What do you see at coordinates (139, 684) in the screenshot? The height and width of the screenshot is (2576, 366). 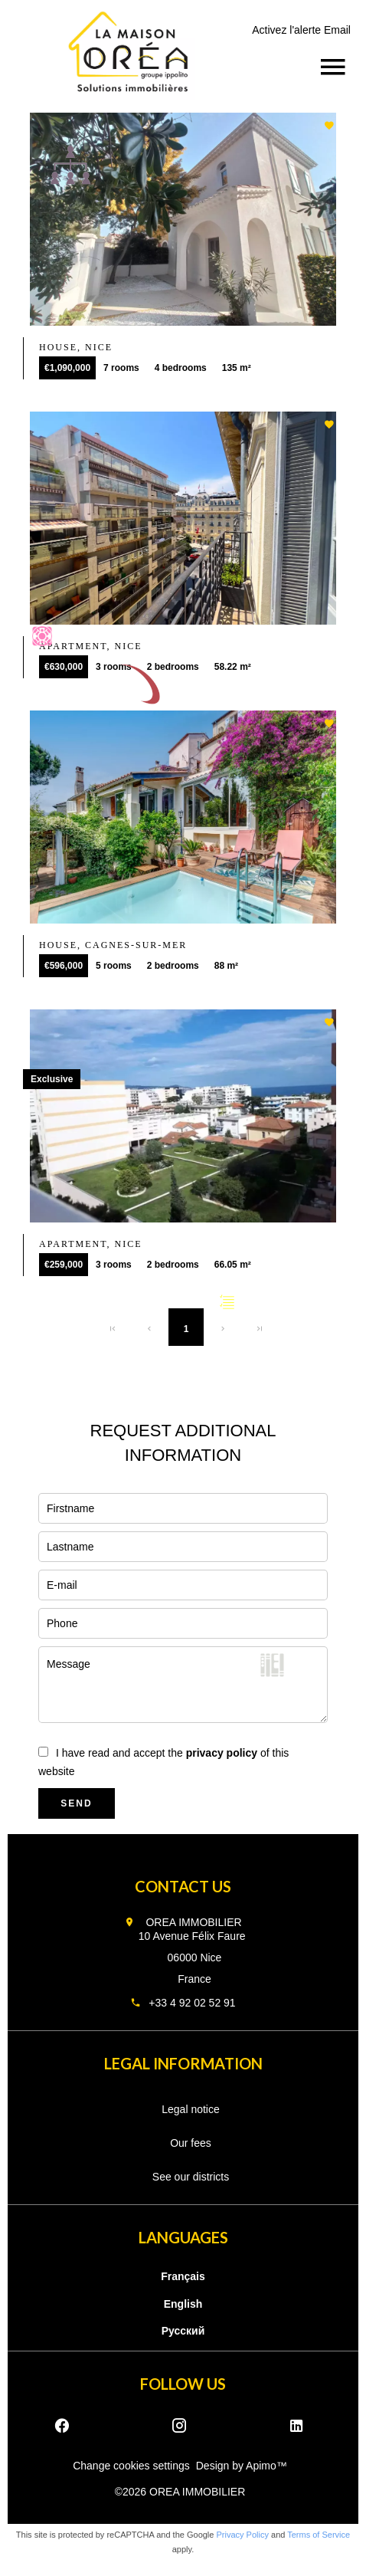 I see `perform a quick attack or slash action` at bounding box center [139, 684].